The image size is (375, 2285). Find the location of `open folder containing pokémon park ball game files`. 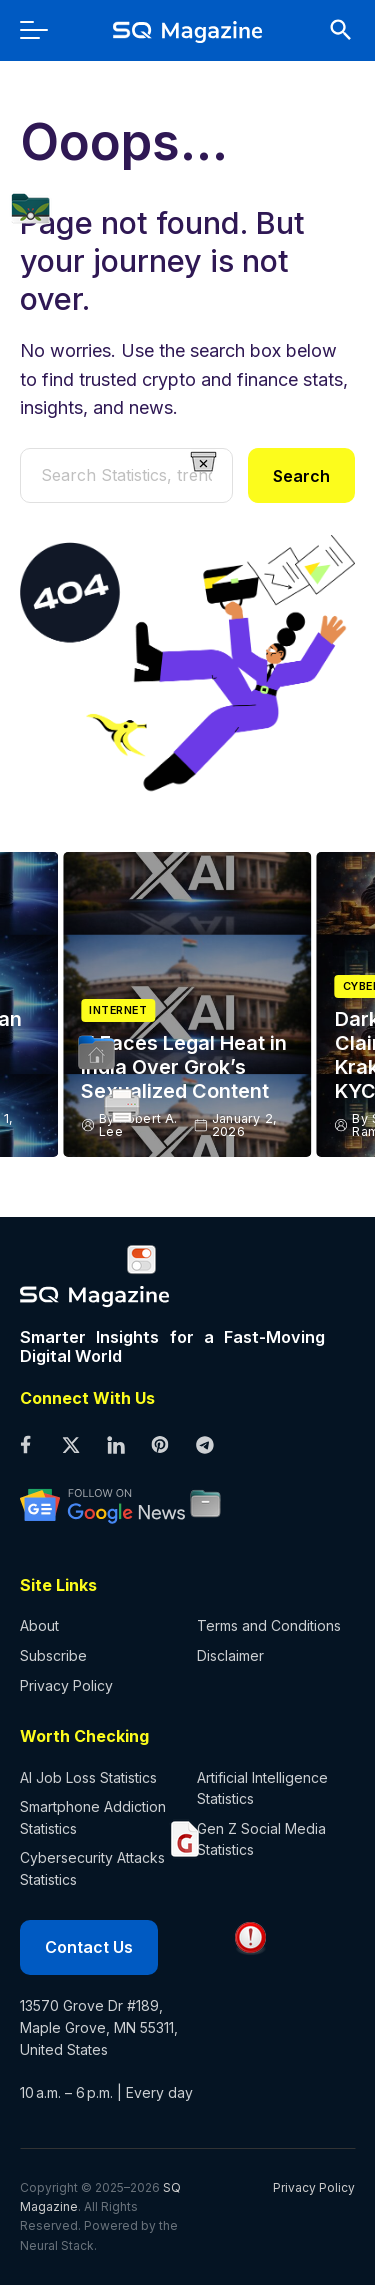

open folder containing pokémon park ball game files is located at coordinates (30, 209).